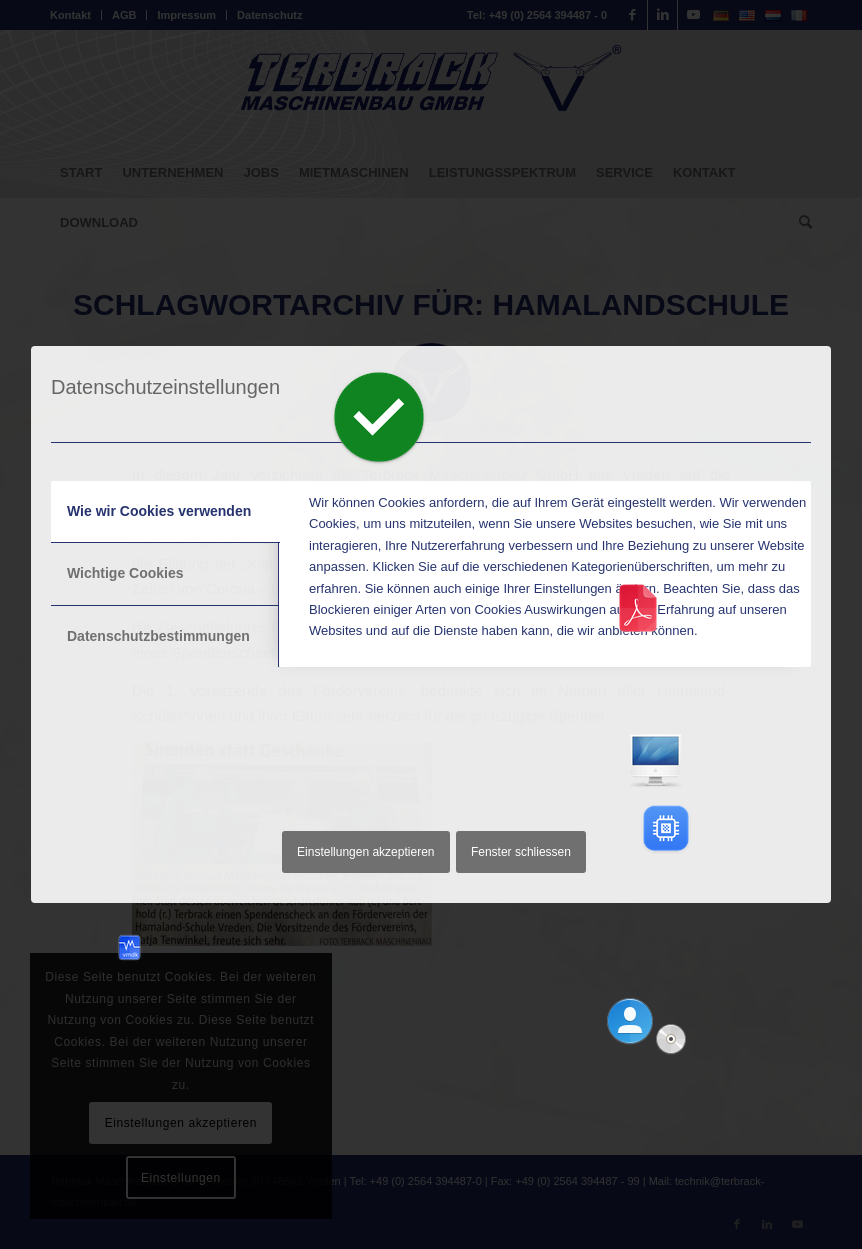 This screenshot has height=1249, width=862. I want to click on apply mail filters to messages, so click(379, 417).